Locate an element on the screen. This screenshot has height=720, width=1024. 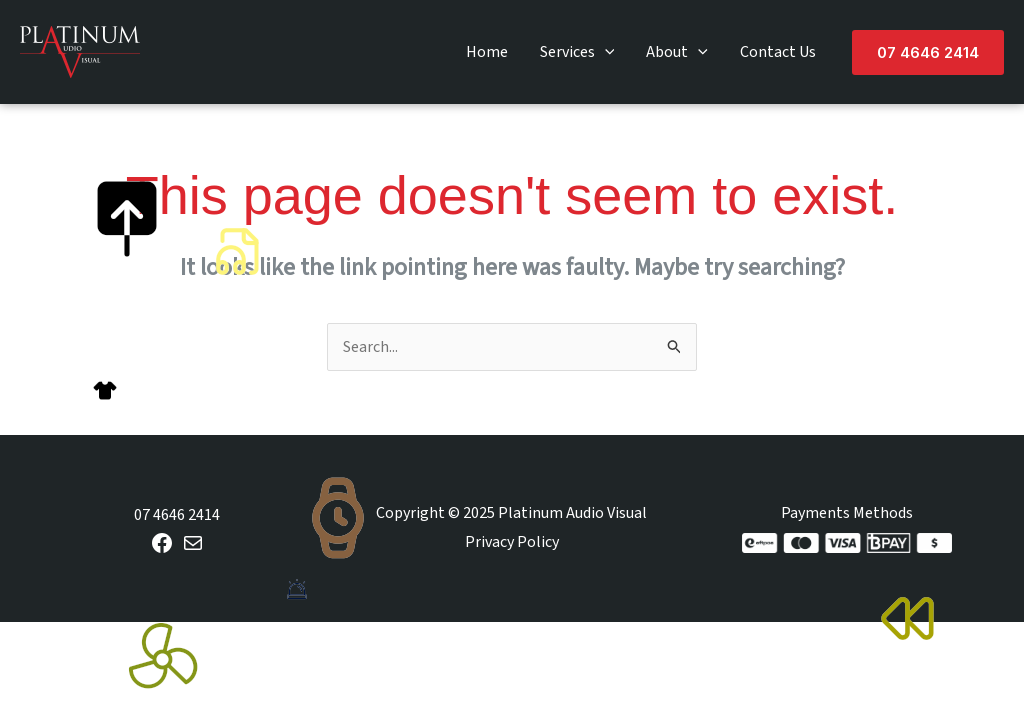
adjust fan or ventilation settings is located at coordinates (162, 659).